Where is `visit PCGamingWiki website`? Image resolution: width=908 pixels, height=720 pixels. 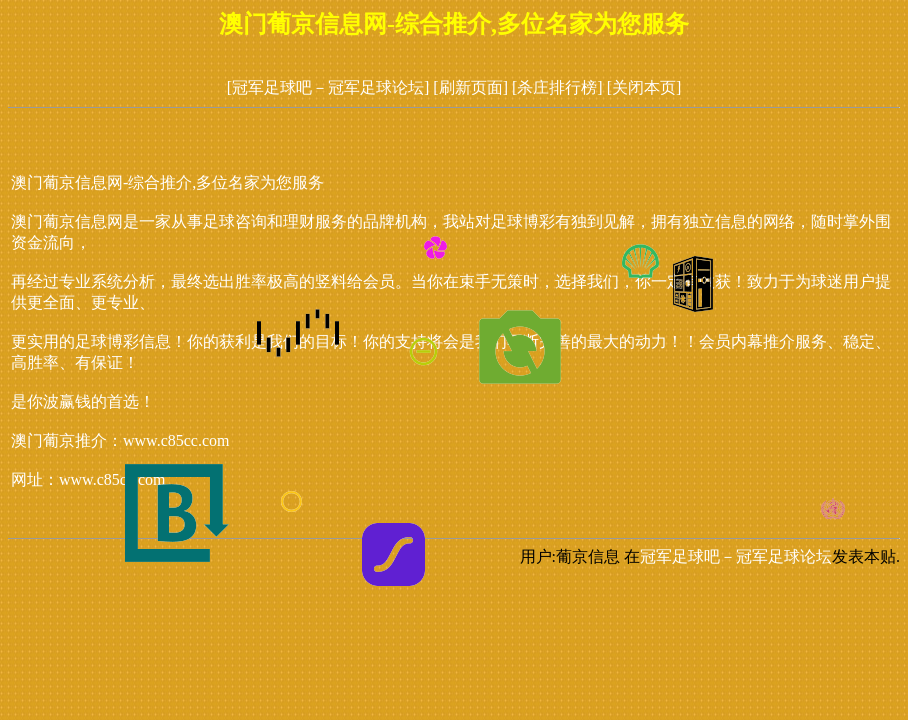 visit PCGamingWiki website is located at coordinates (693, 284).